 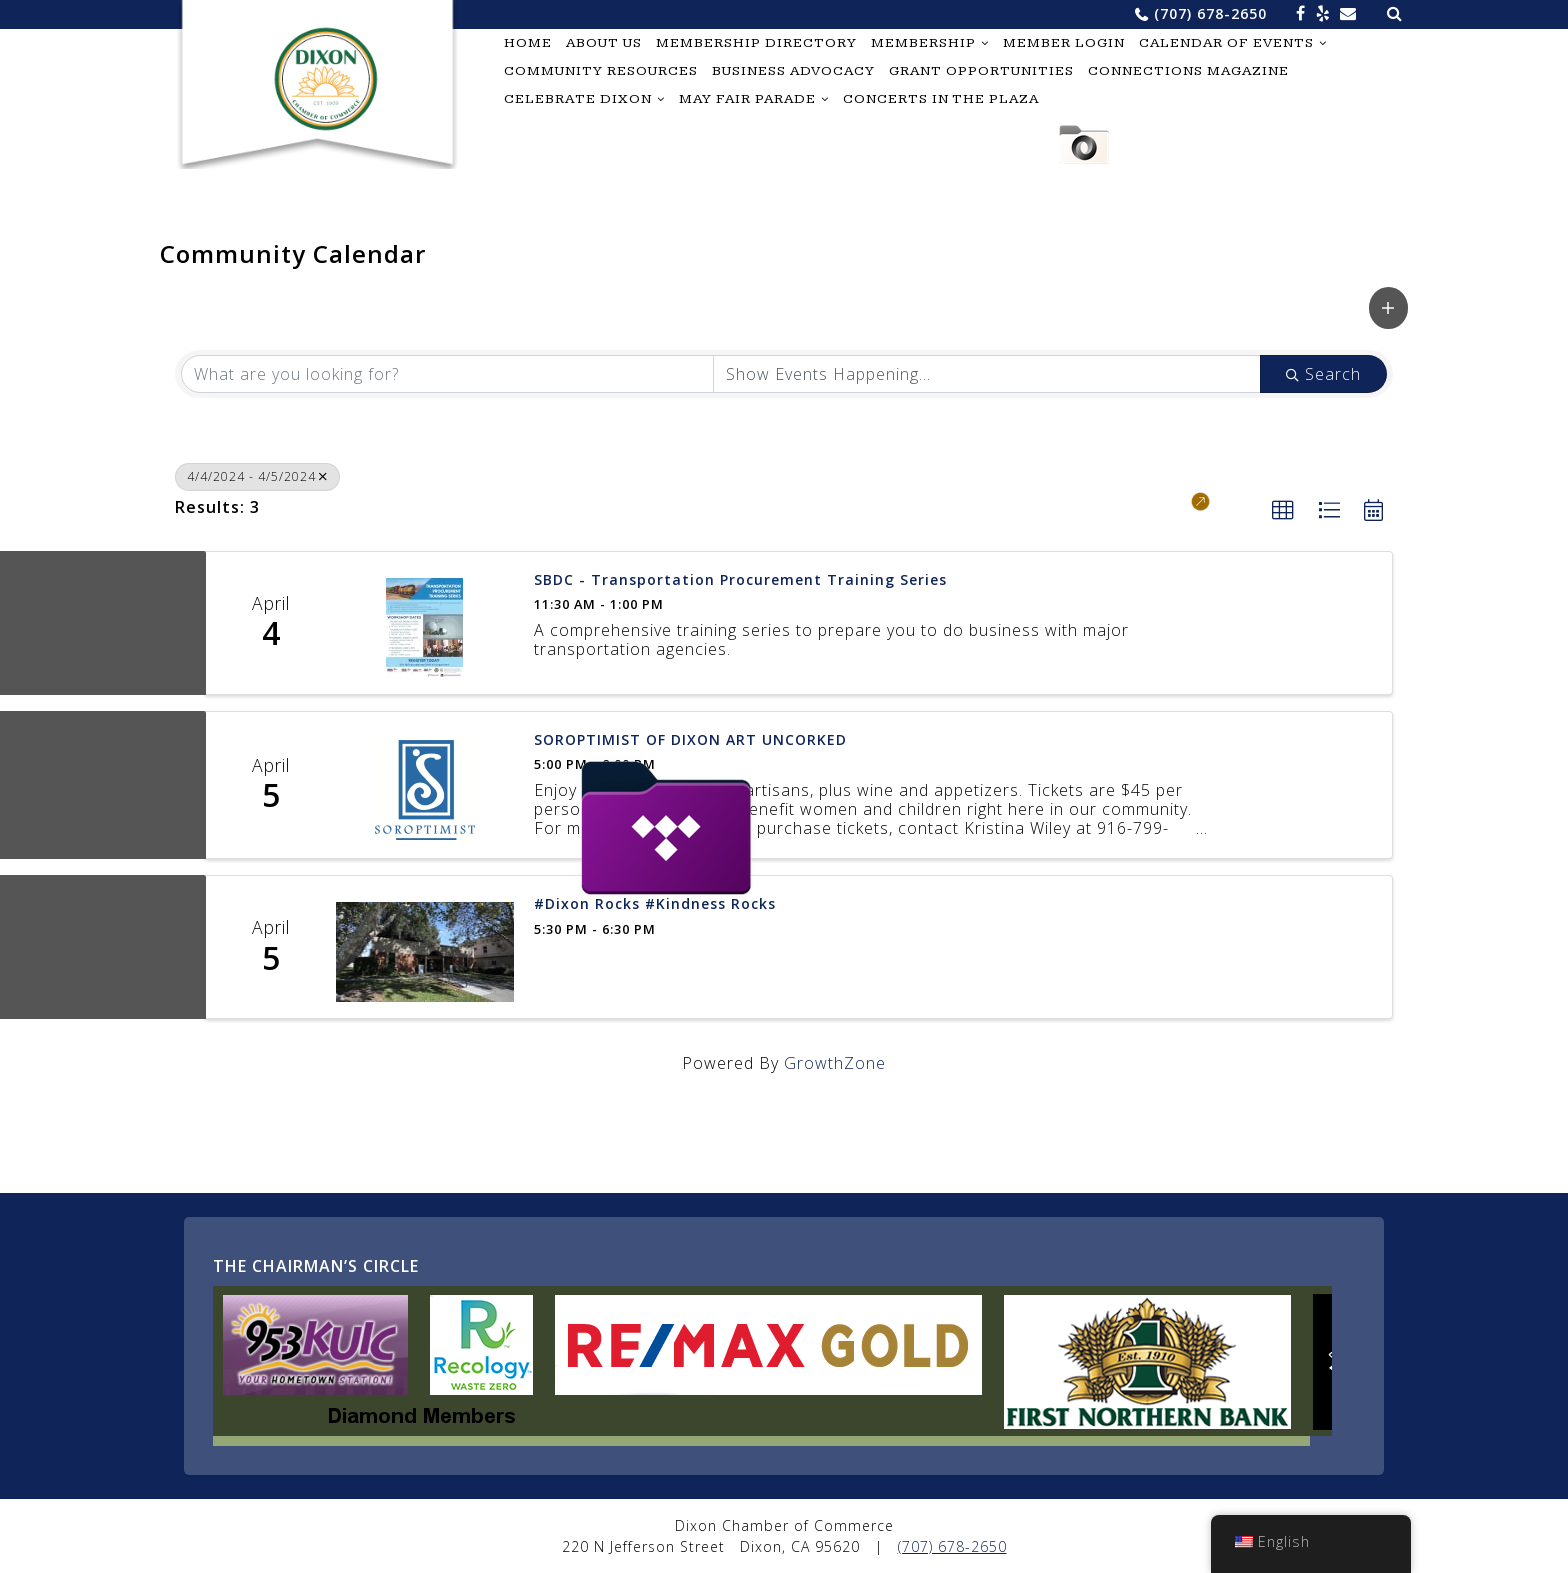 I want to click on indicates a symbolic link or shortcut to another file, so click(x=1200, y=501).